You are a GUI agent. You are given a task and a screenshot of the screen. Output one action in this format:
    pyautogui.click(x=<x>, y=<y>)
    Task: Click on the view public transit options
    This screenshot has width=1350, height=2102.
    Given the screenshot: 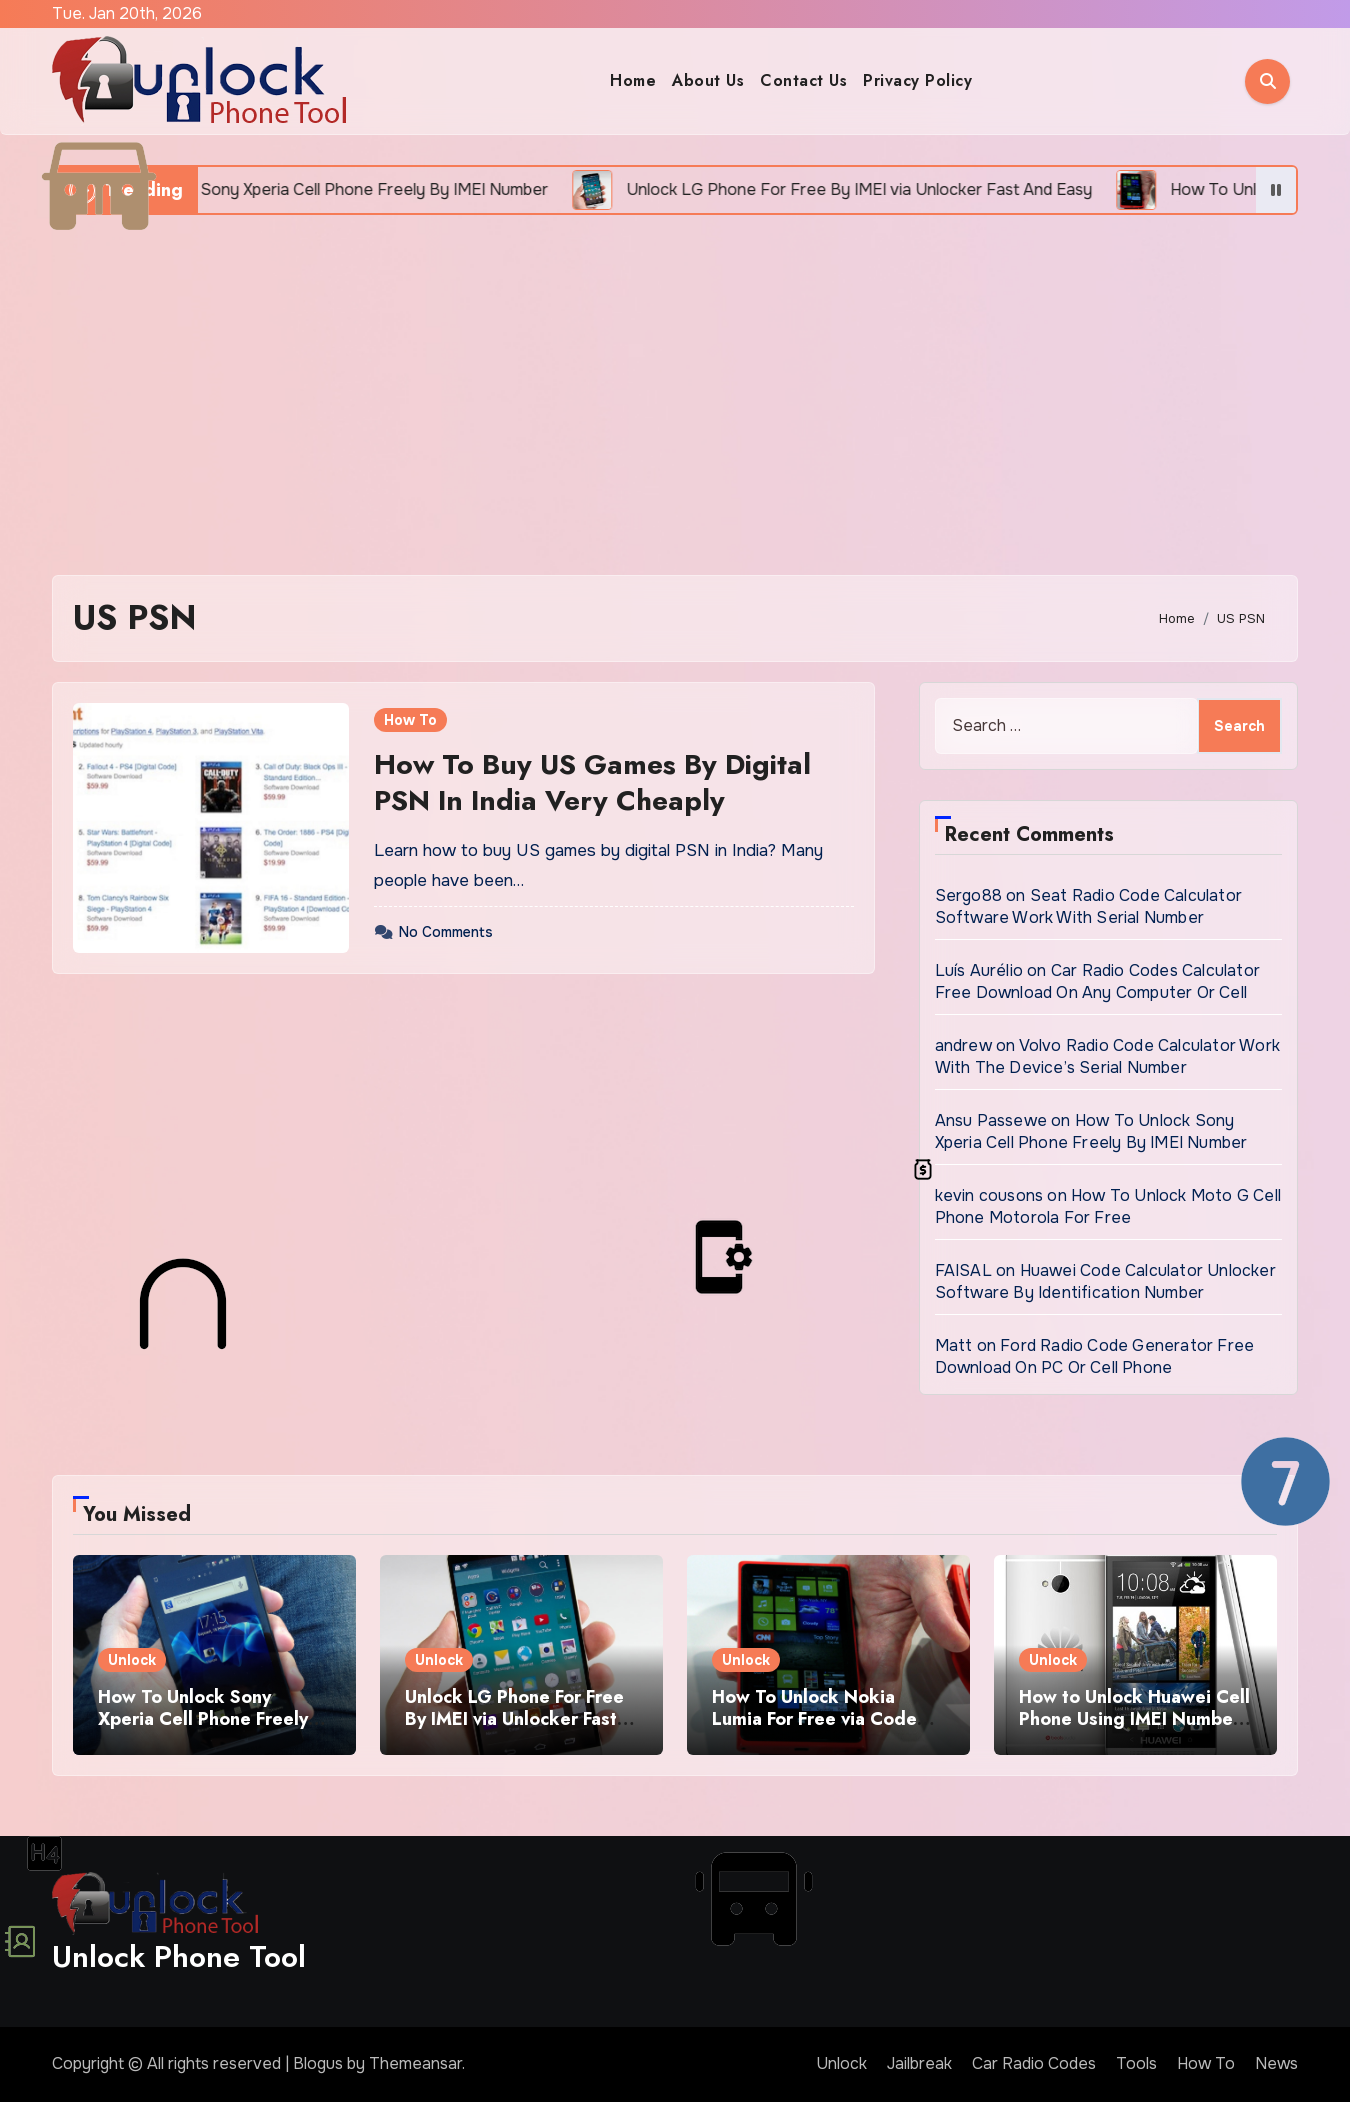 What is the action you would take?
    pyautogui.click(x=754, y=1899)
    